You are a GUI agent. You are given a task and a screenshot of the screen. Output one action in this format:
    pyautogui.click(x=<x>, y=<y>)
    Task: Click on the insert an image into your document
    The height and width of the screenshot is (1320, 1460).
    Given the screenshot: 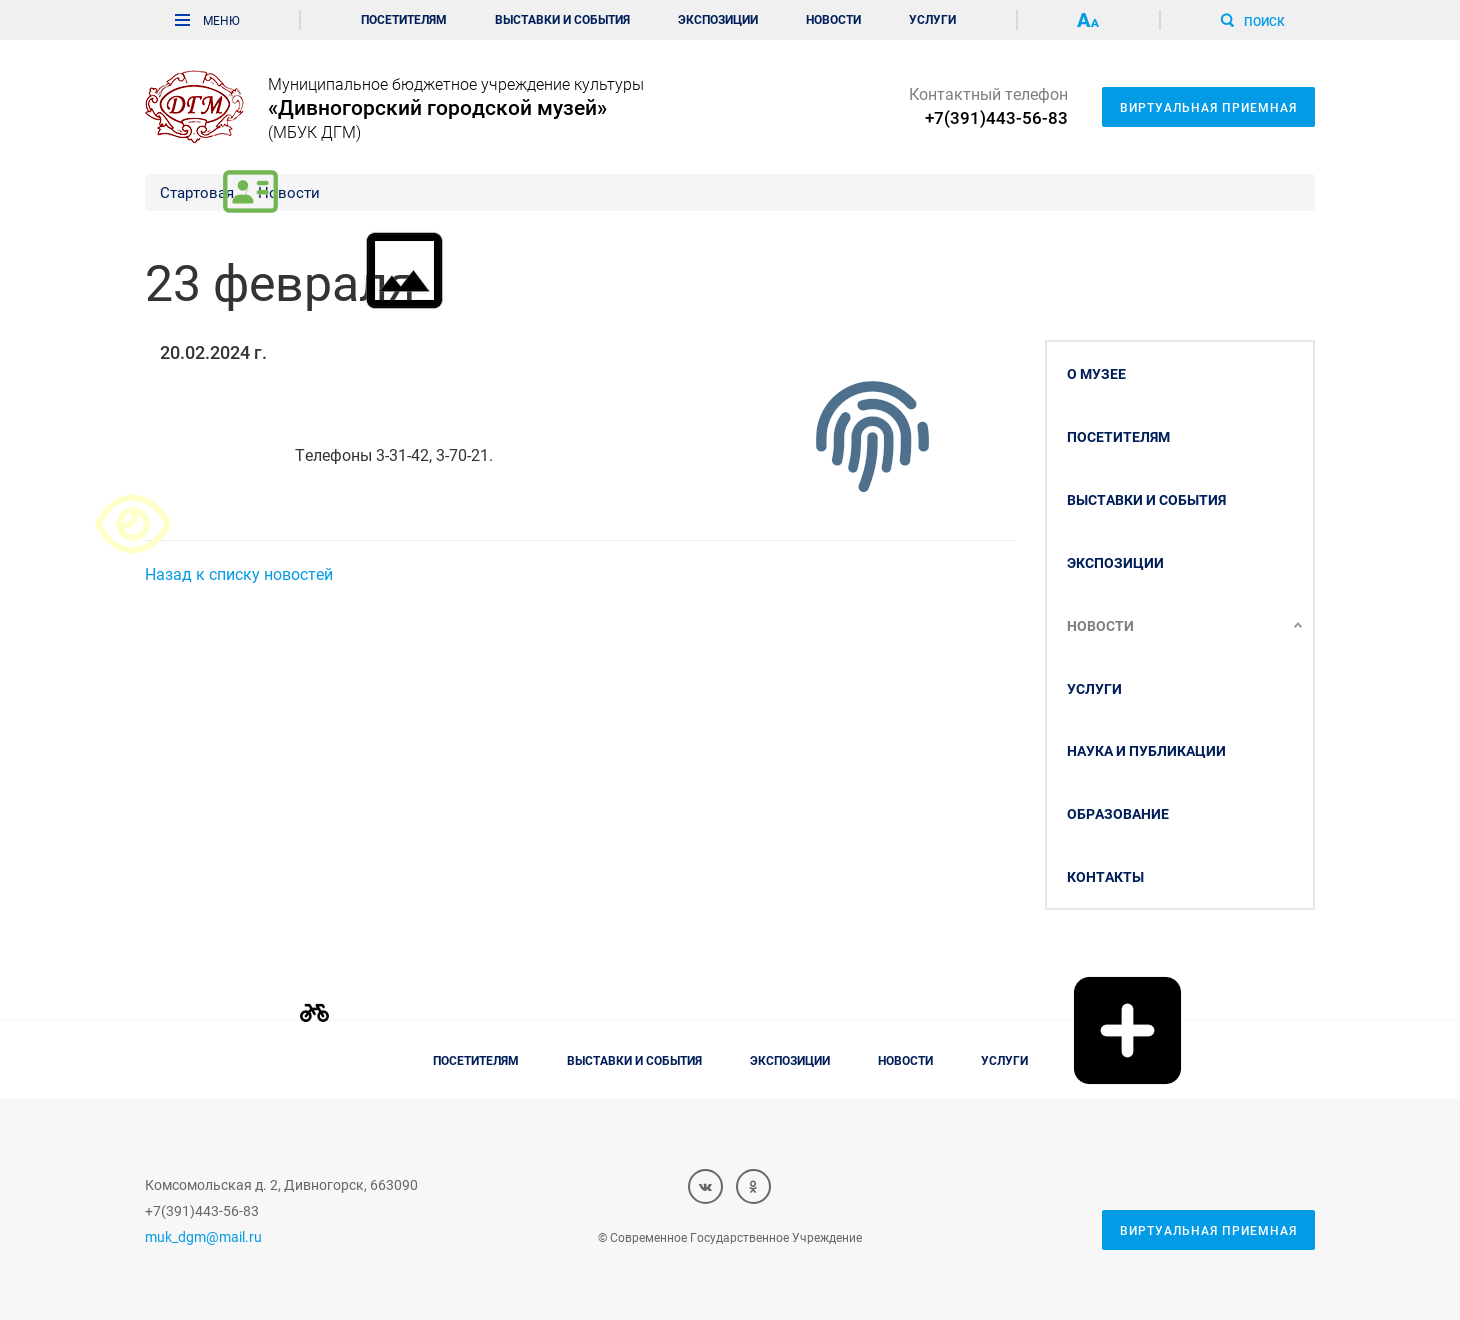 What is the action you would take?
    pyautogui.click(x=404, y=270)
    